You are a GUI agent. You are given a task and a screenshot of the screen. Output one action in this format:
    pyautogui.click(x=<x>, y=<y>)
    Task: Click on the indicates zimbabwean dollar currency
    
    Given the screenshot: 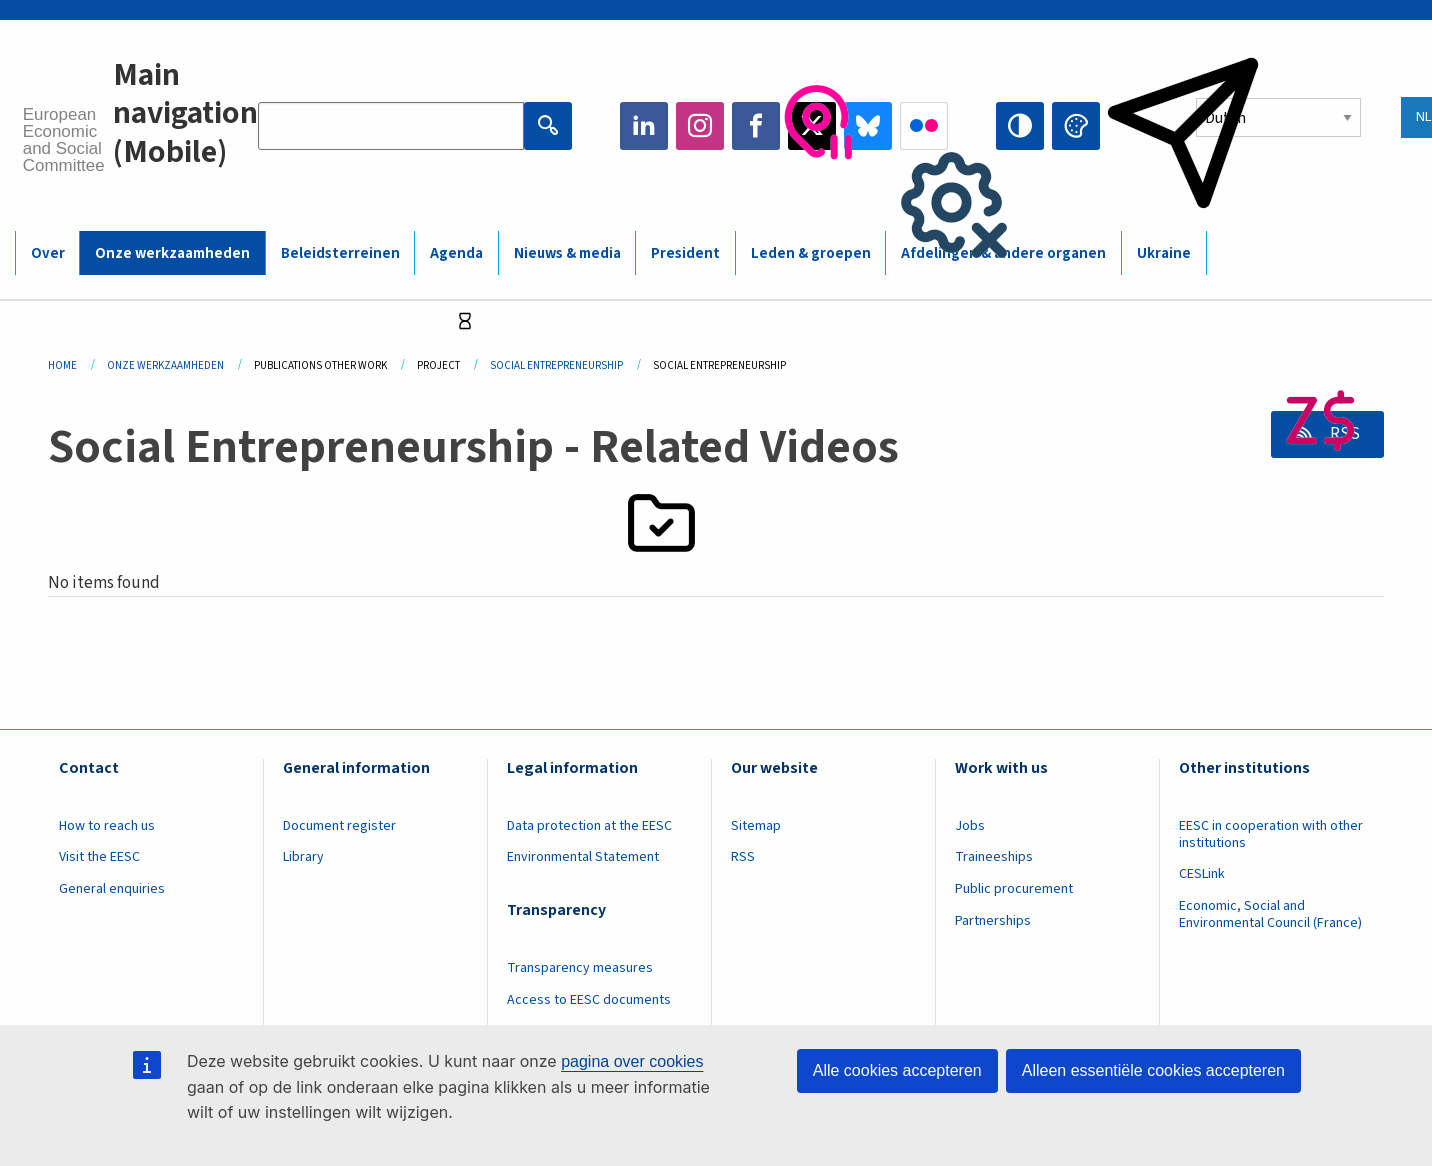 What is the action you would take?
    pyautogui.click(x=1320, y=420)
    